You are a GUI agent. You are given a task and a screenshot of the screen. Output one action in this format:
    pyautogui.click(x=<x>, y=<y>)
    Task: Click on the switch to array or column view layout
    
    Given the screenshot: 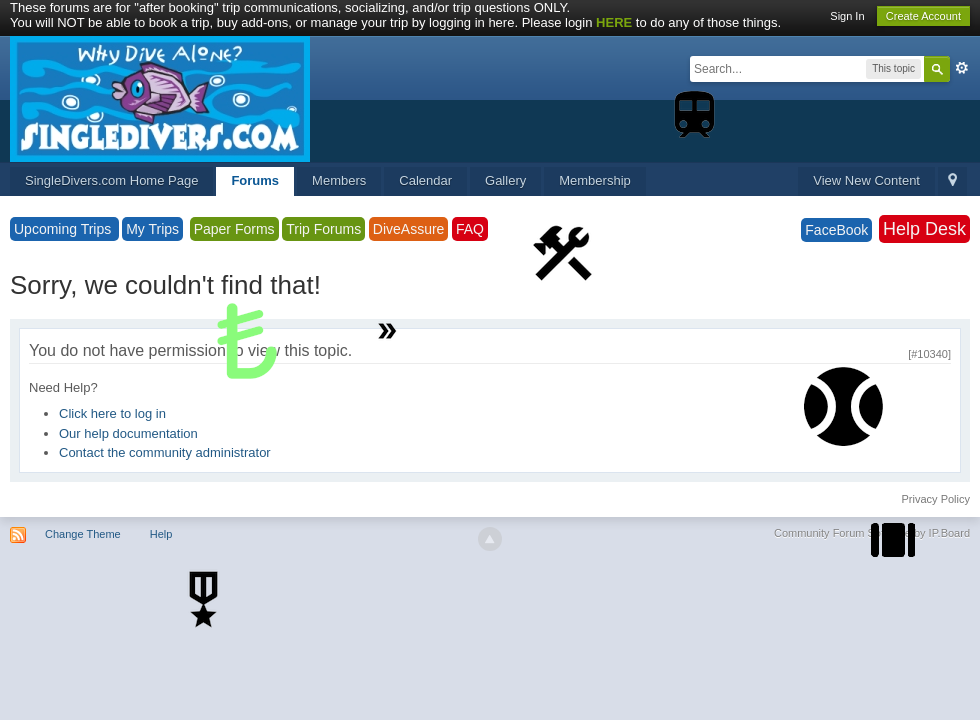 What is the action you would take?
    pyautogui.click(x=892, y=541)
    